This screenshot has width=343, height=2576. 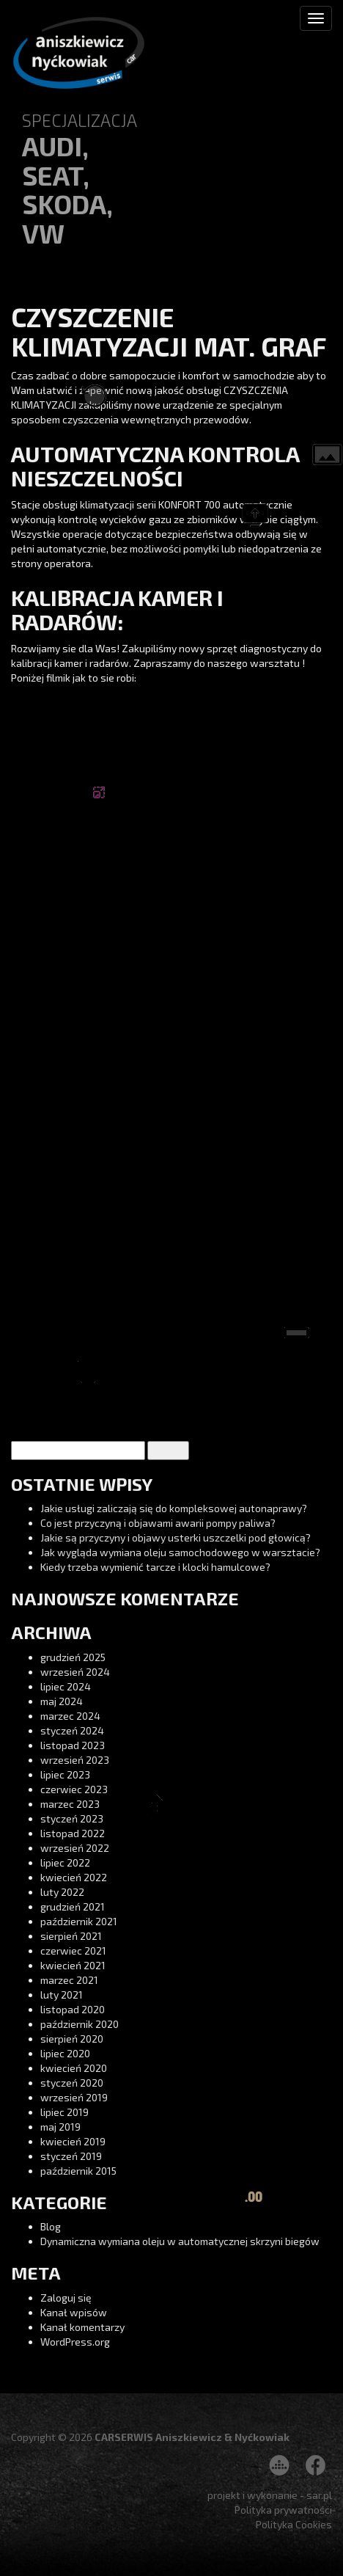 What do you see at coordinates (327, 454) in the screenshot?
I see `view panorama or landscape photos` at bounding box center [327, 454].